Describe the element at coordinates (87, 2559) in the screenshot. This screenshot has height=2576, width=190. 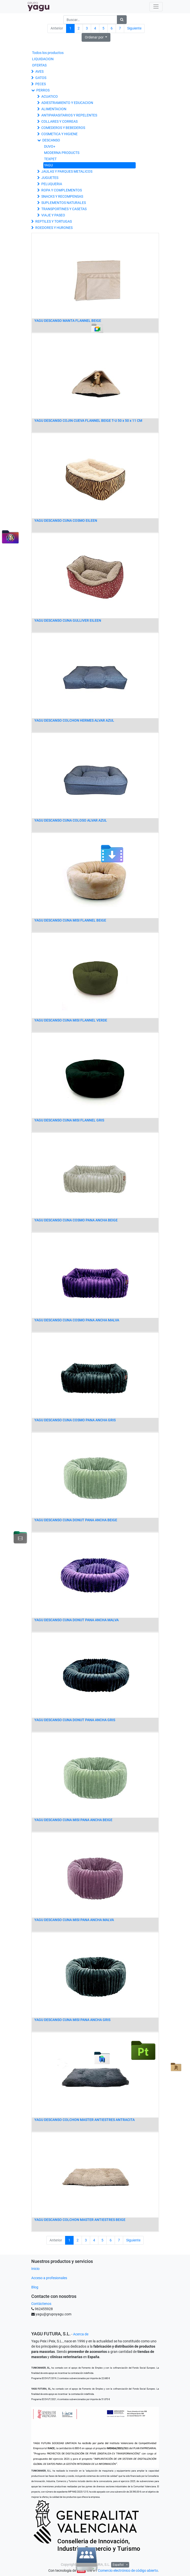
I see `connect to a shared file server` at that location.